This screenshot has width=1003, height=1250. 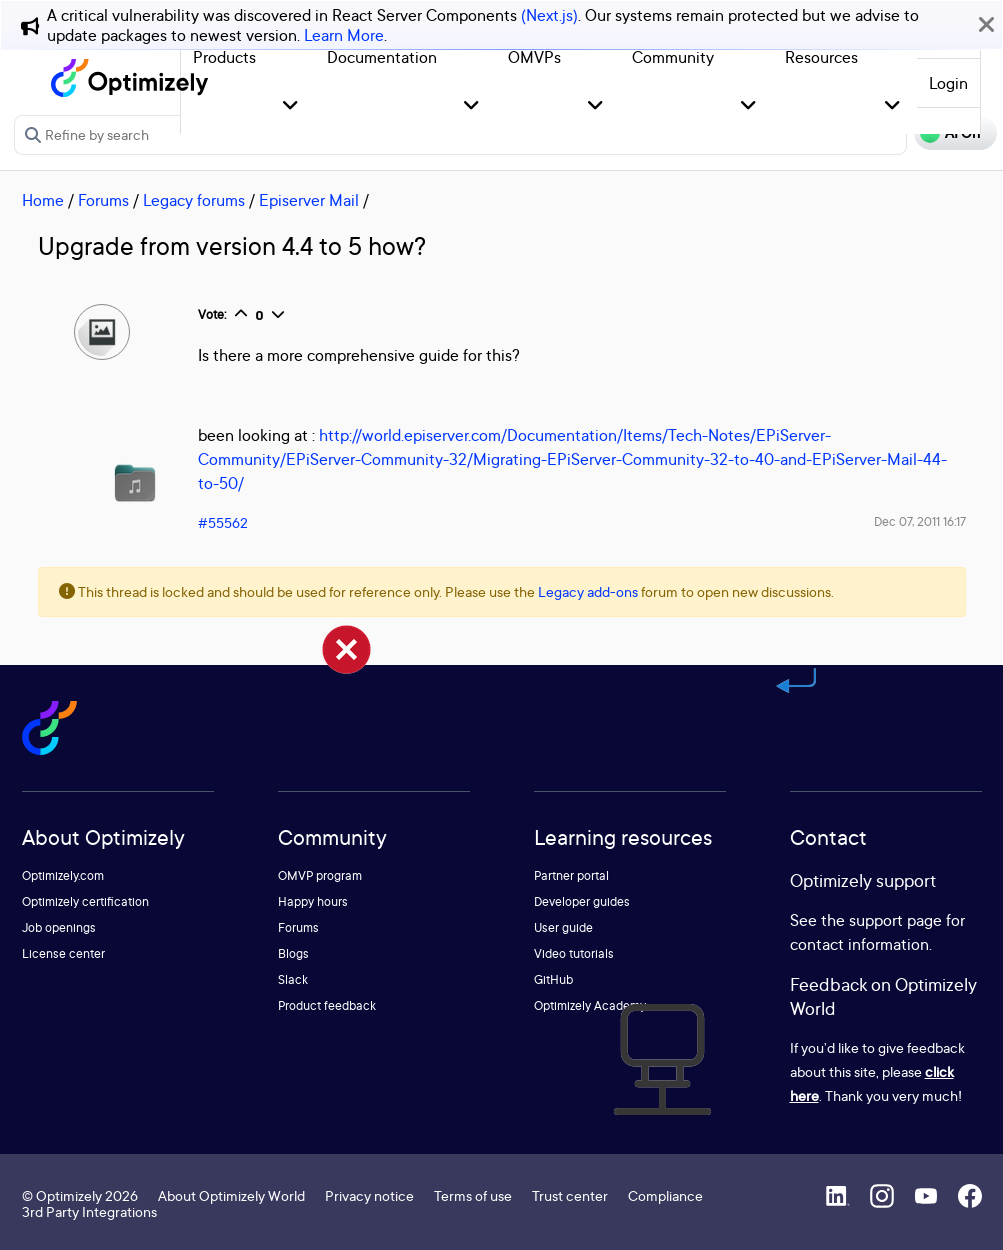 I want to click on reply to an email message, so click(x=795, y=680).